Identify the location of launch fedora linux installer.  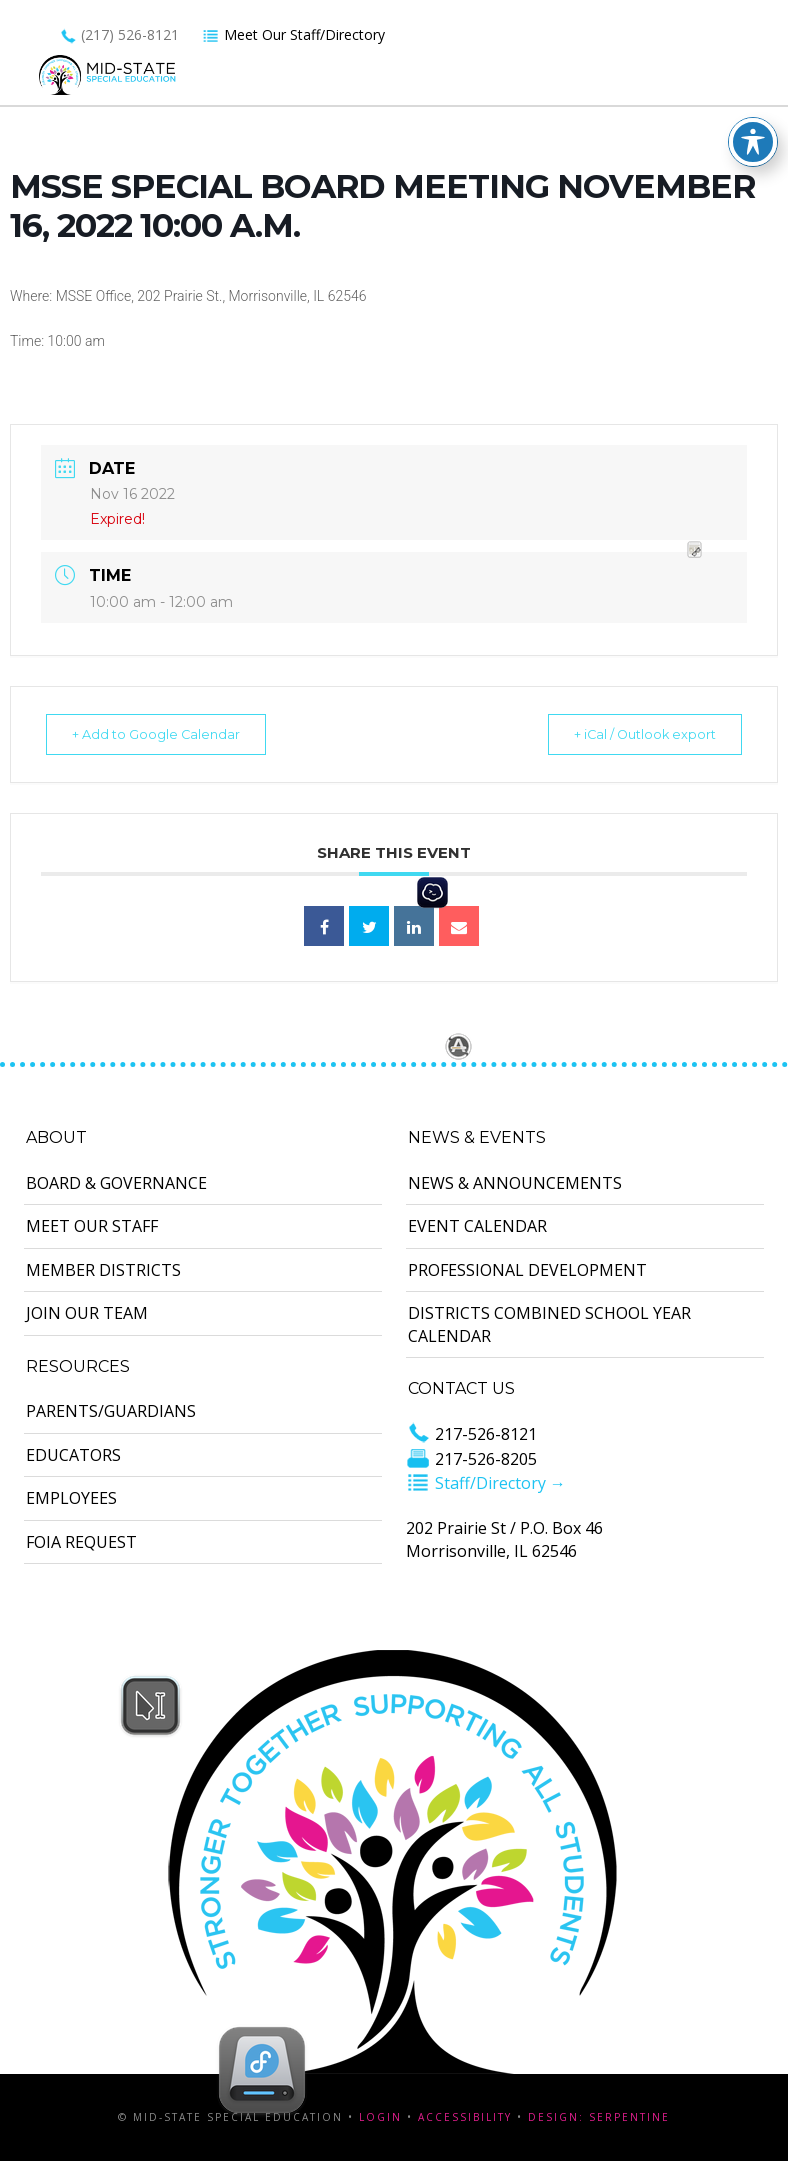
(262, 2070).